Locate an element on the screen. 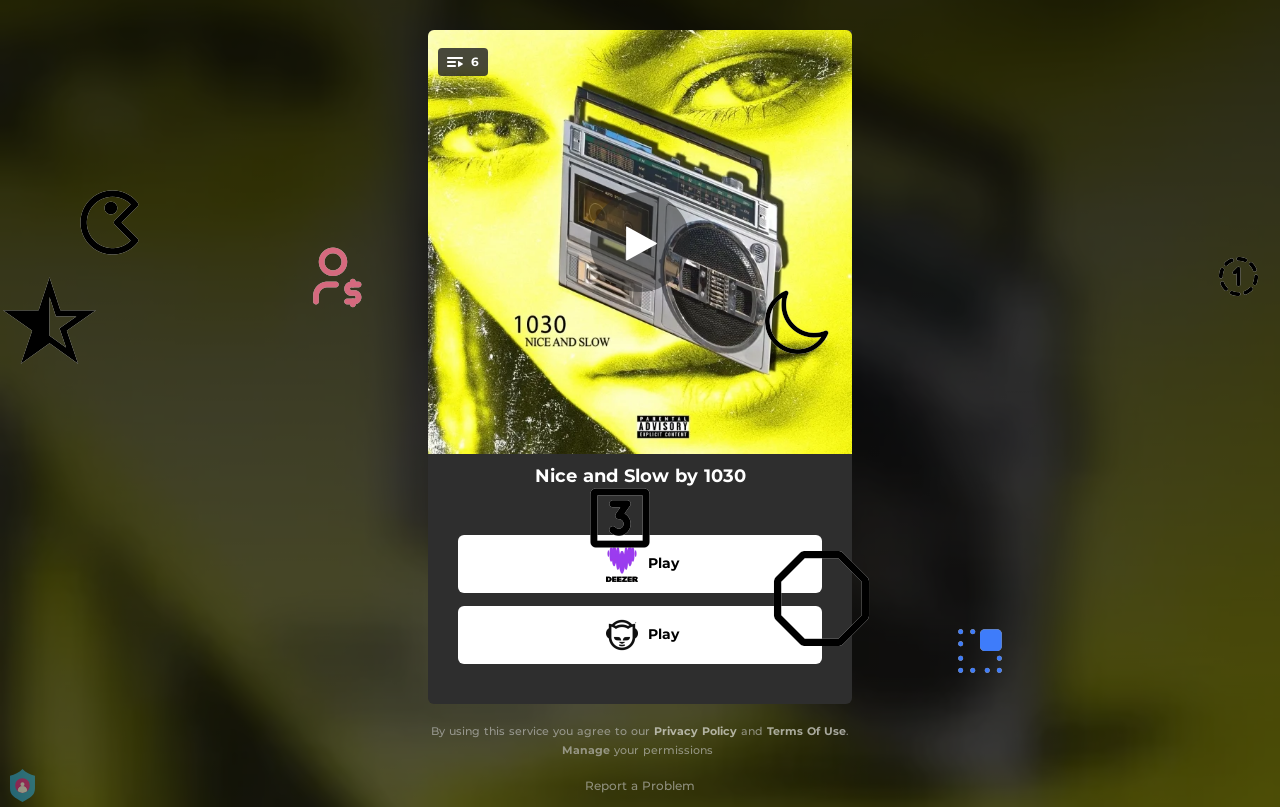 Image resolution: width=1280 pixels, height=807 pixels. align element to top-right corner is located at coordinates (980, 651).